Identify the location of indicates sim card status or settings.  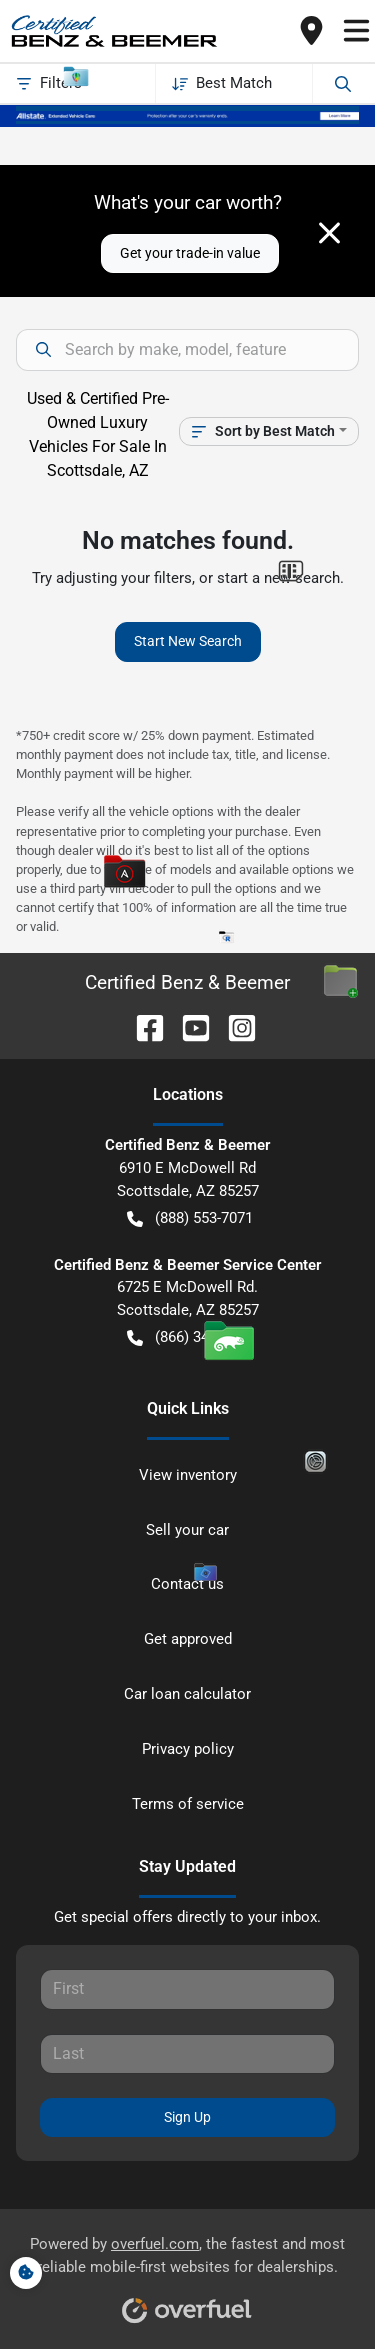
(291, 571).